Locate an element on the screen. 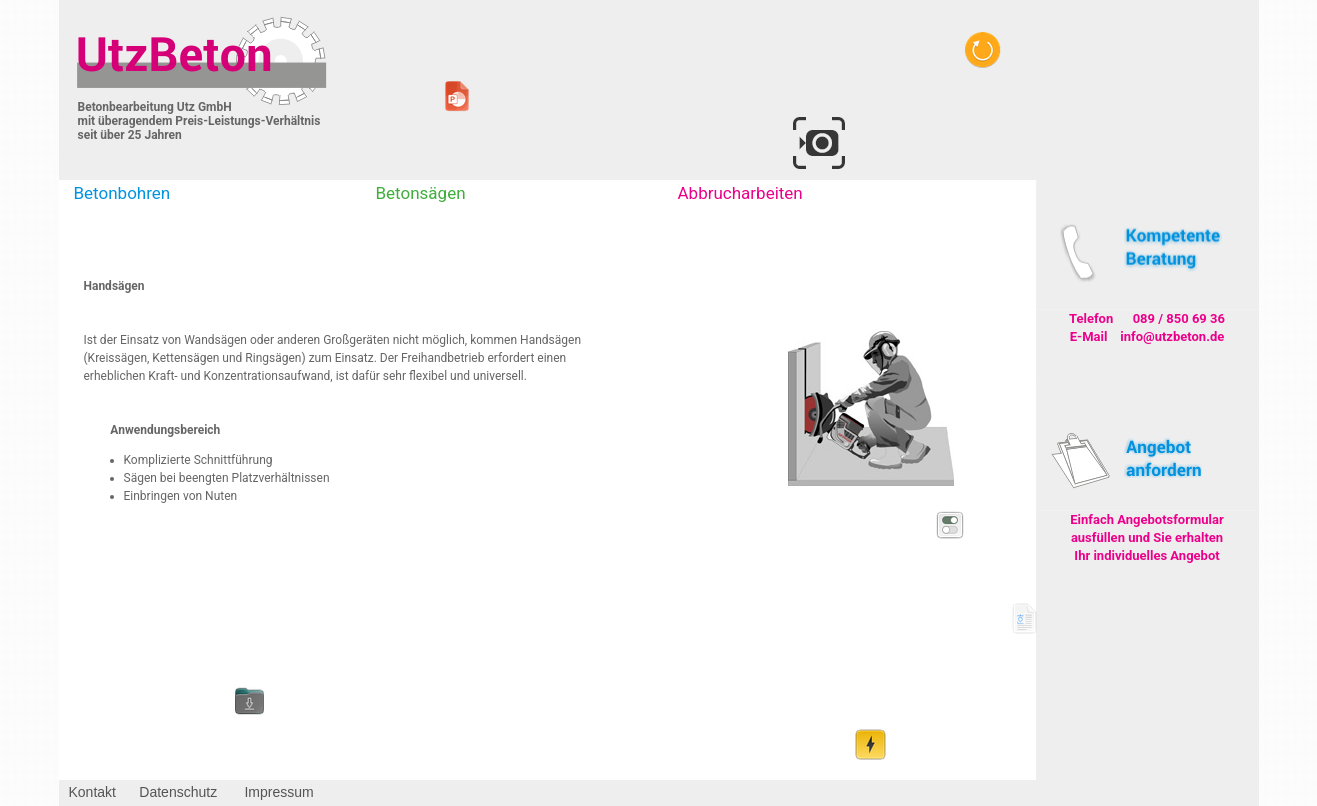 This screenshot has width=1317, height=806. start screen recording with Kooha is located at coordinates (819, 143).